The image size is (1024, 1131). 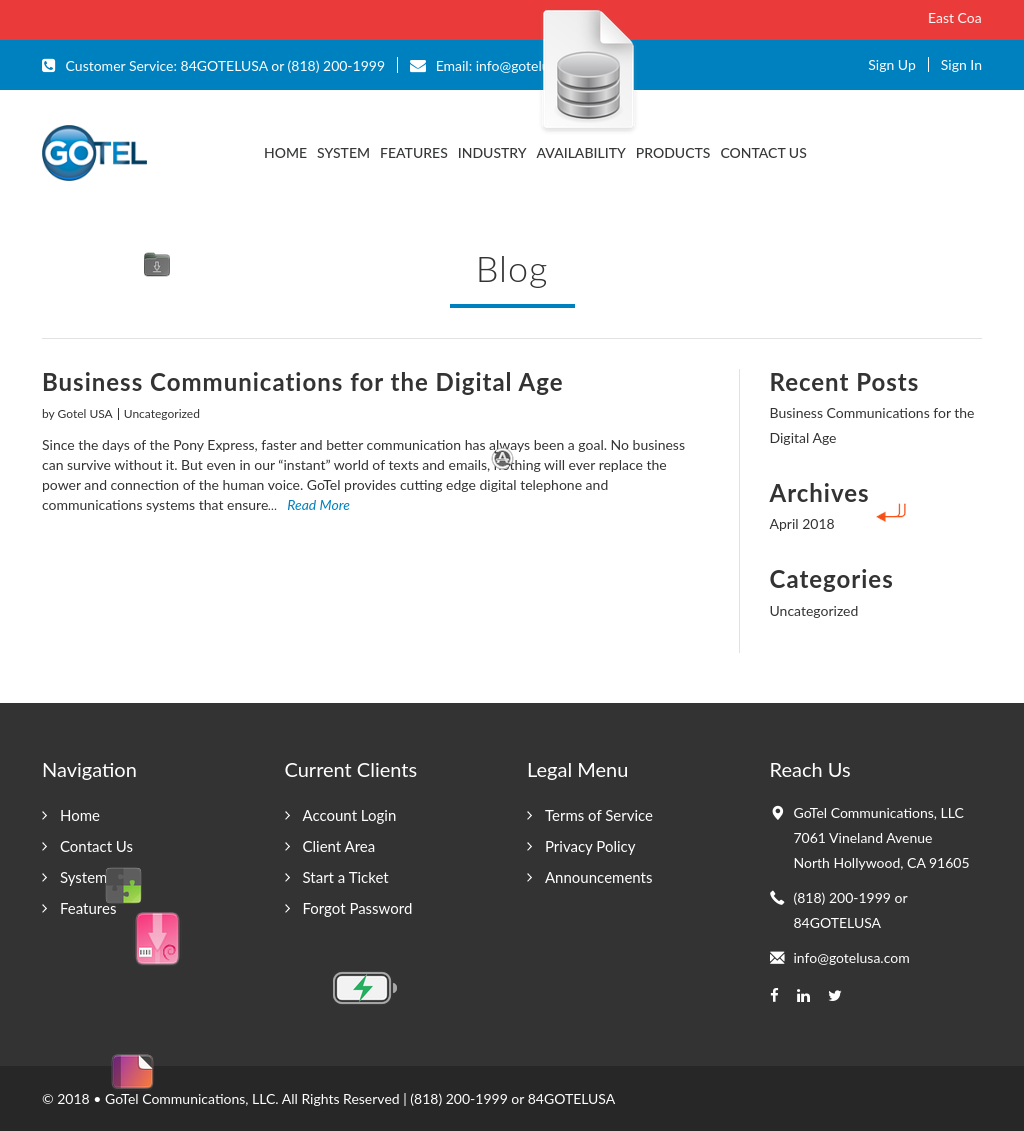 I want to click on battery fully charged and connected to power, so click(x=365, y=988).